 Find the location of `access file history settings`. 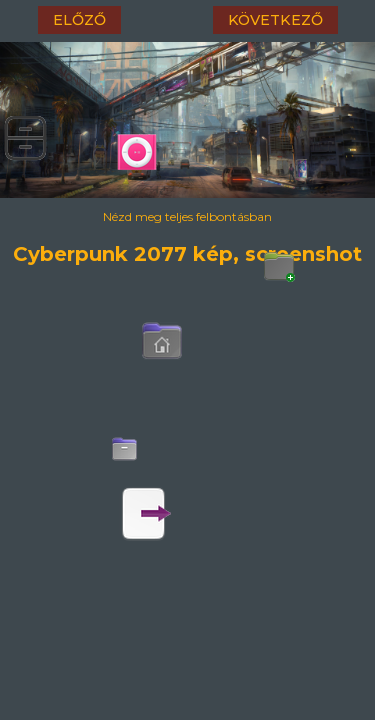

access file history settings is located at coordinates (25, 139).